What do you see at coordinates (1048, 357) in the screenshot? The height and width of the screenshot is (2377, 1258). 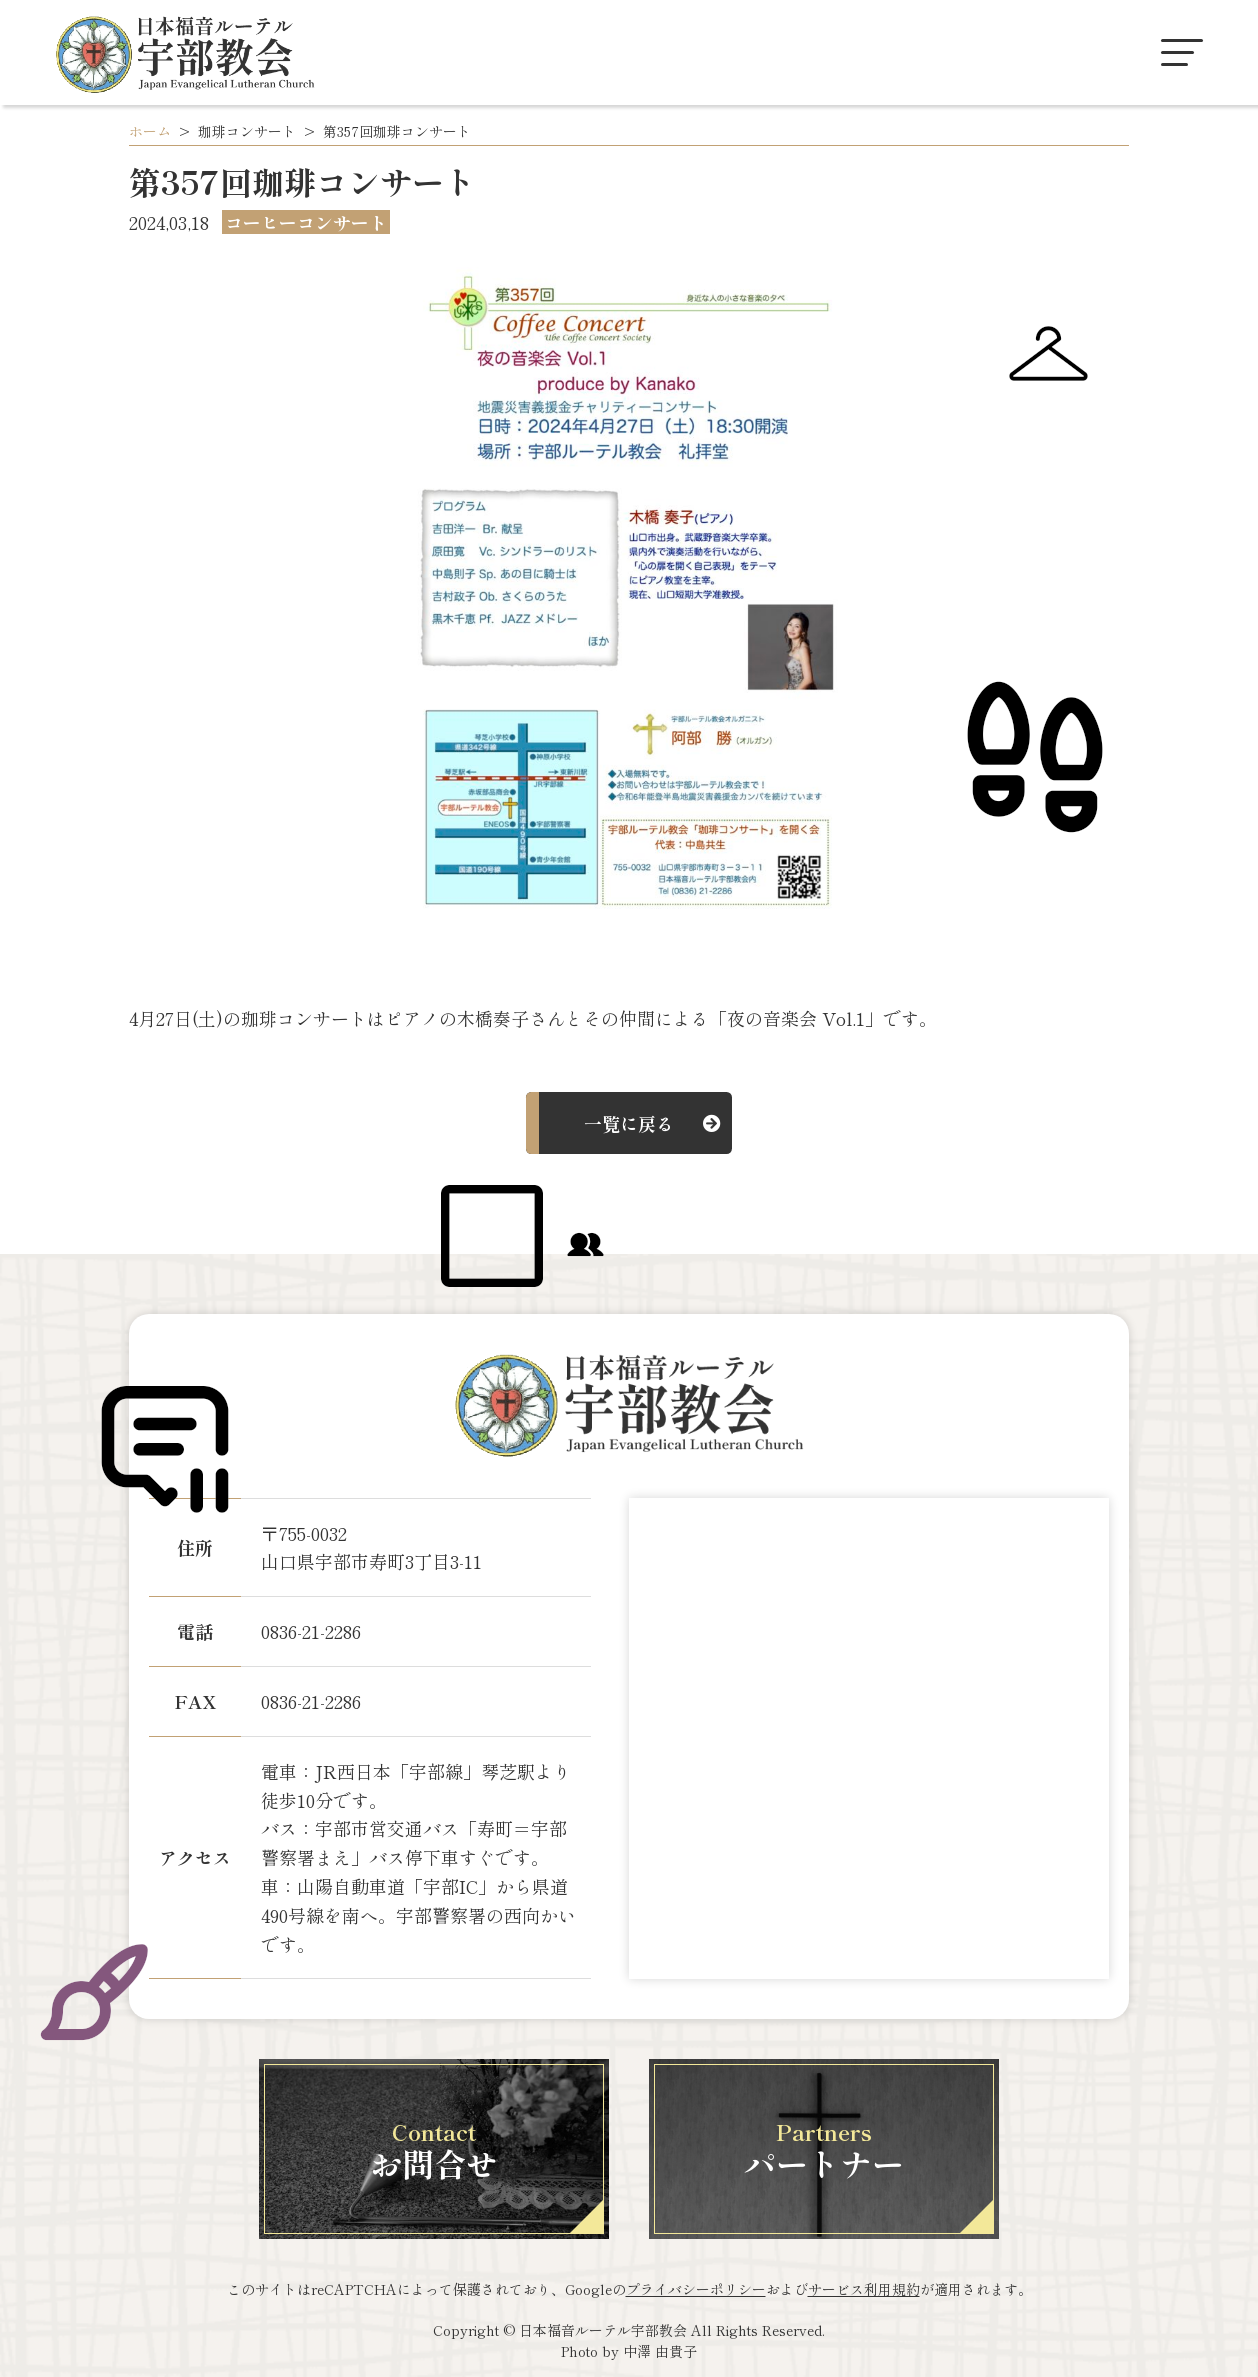 I see `access wardrobe or clothing options` at bounding box center [1048, 357].